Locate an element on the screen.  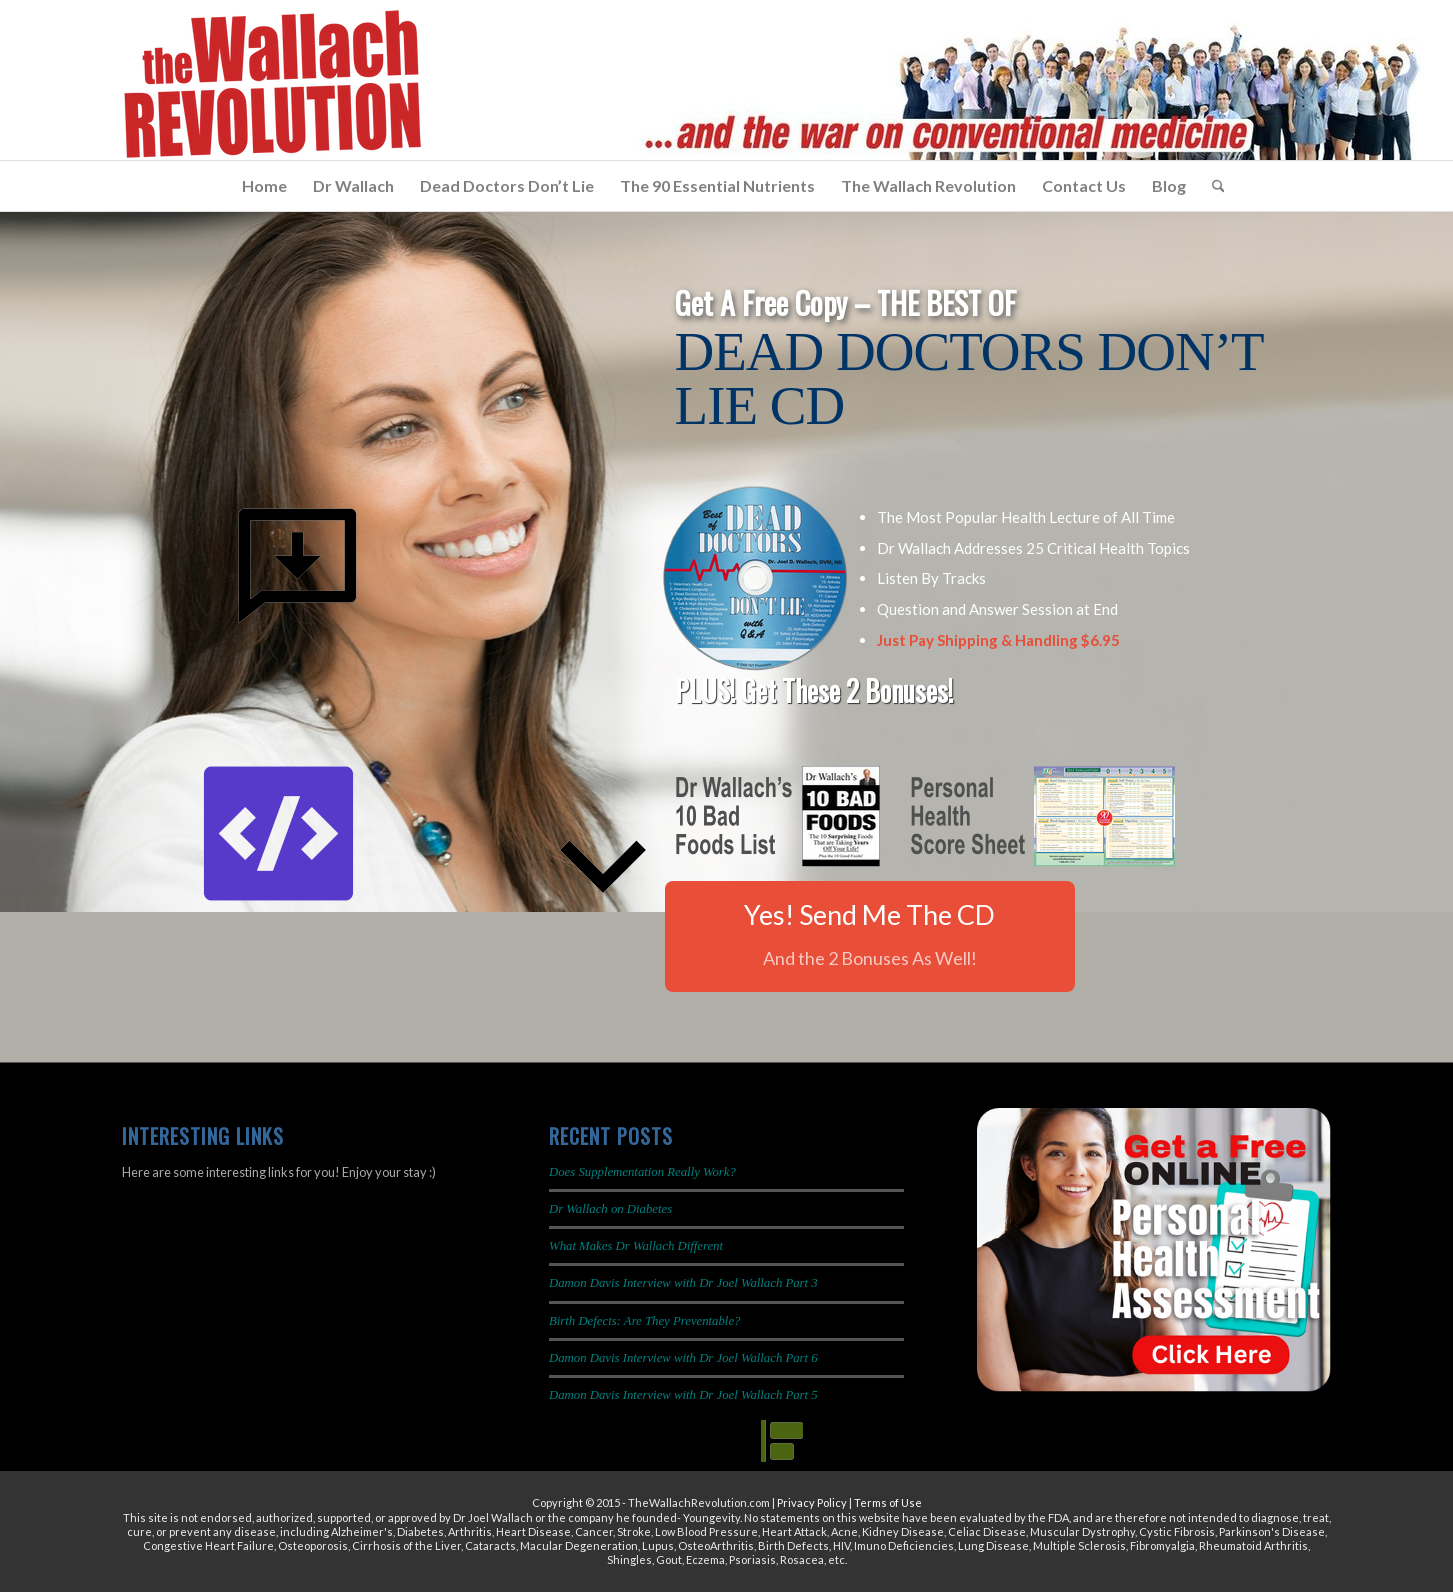
expand dropdown menu is located at coordinates (603, 866).